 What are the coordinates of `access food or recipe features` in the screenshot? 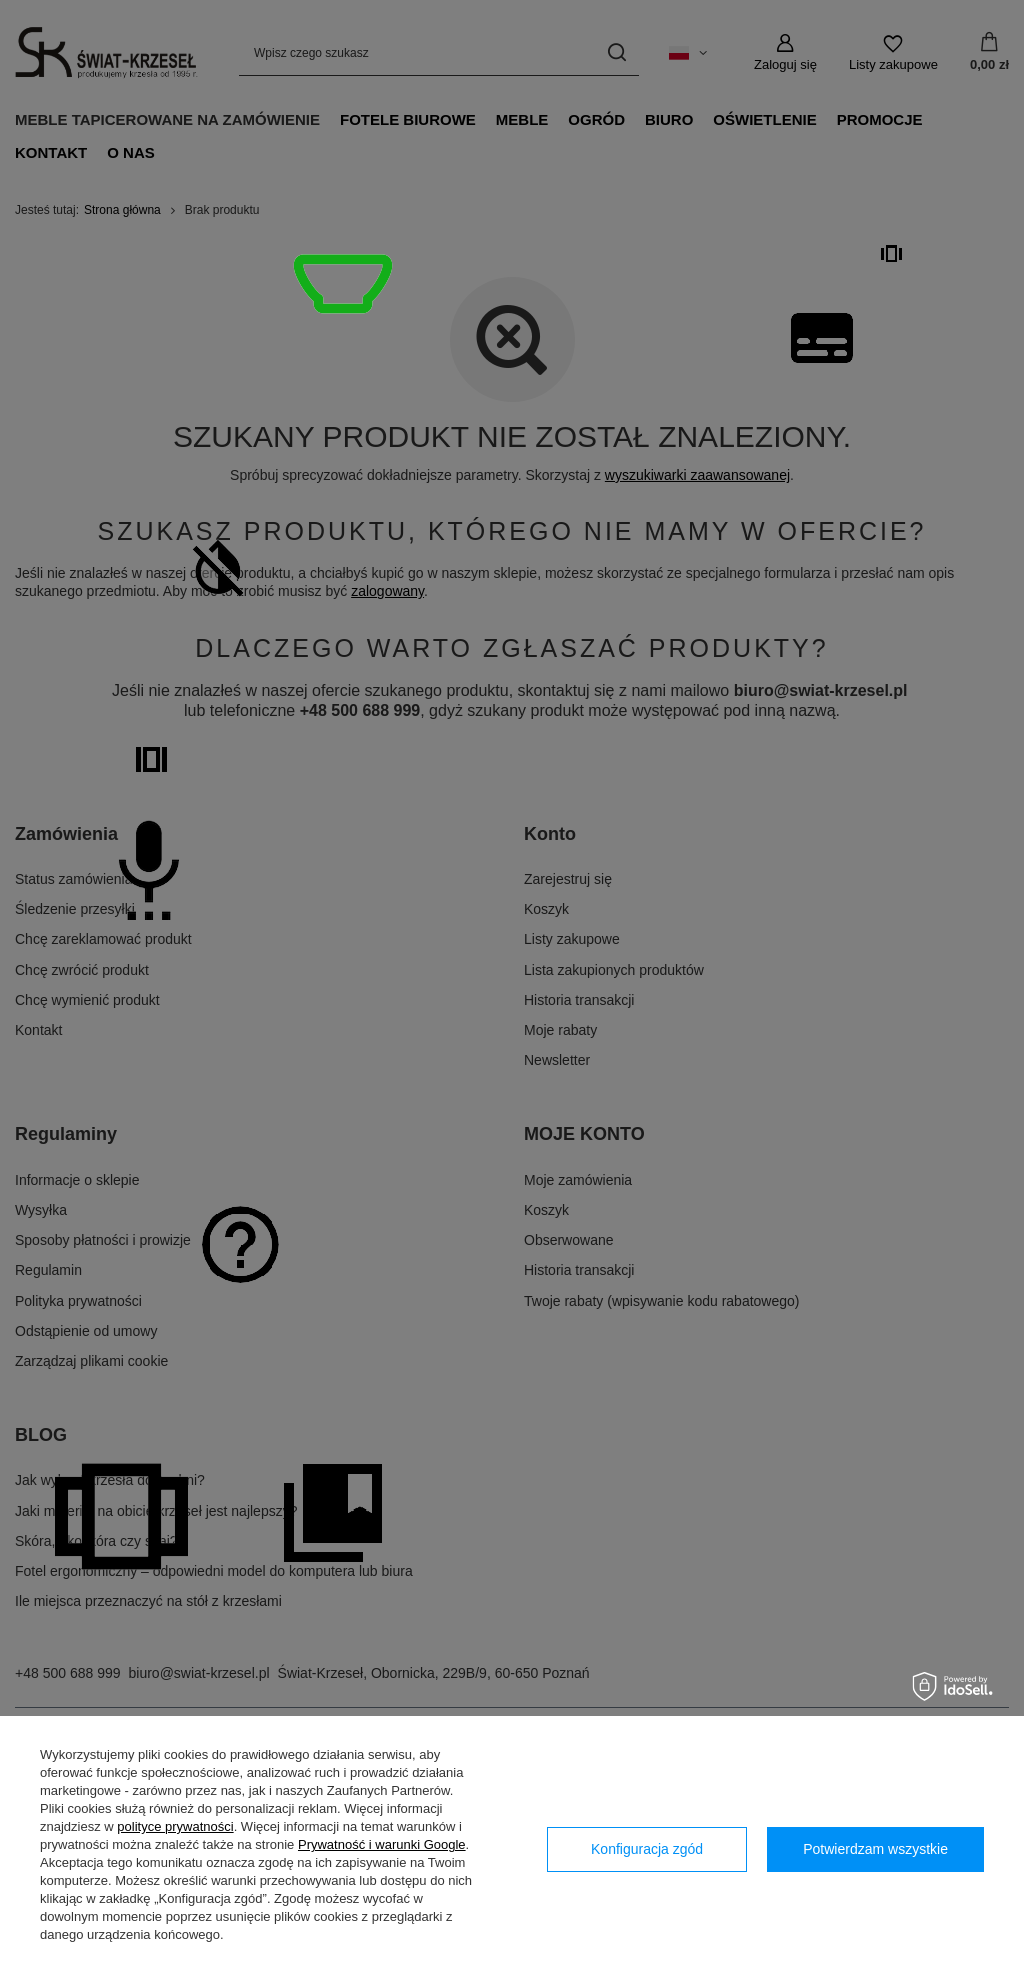 It's located at (343, 279).